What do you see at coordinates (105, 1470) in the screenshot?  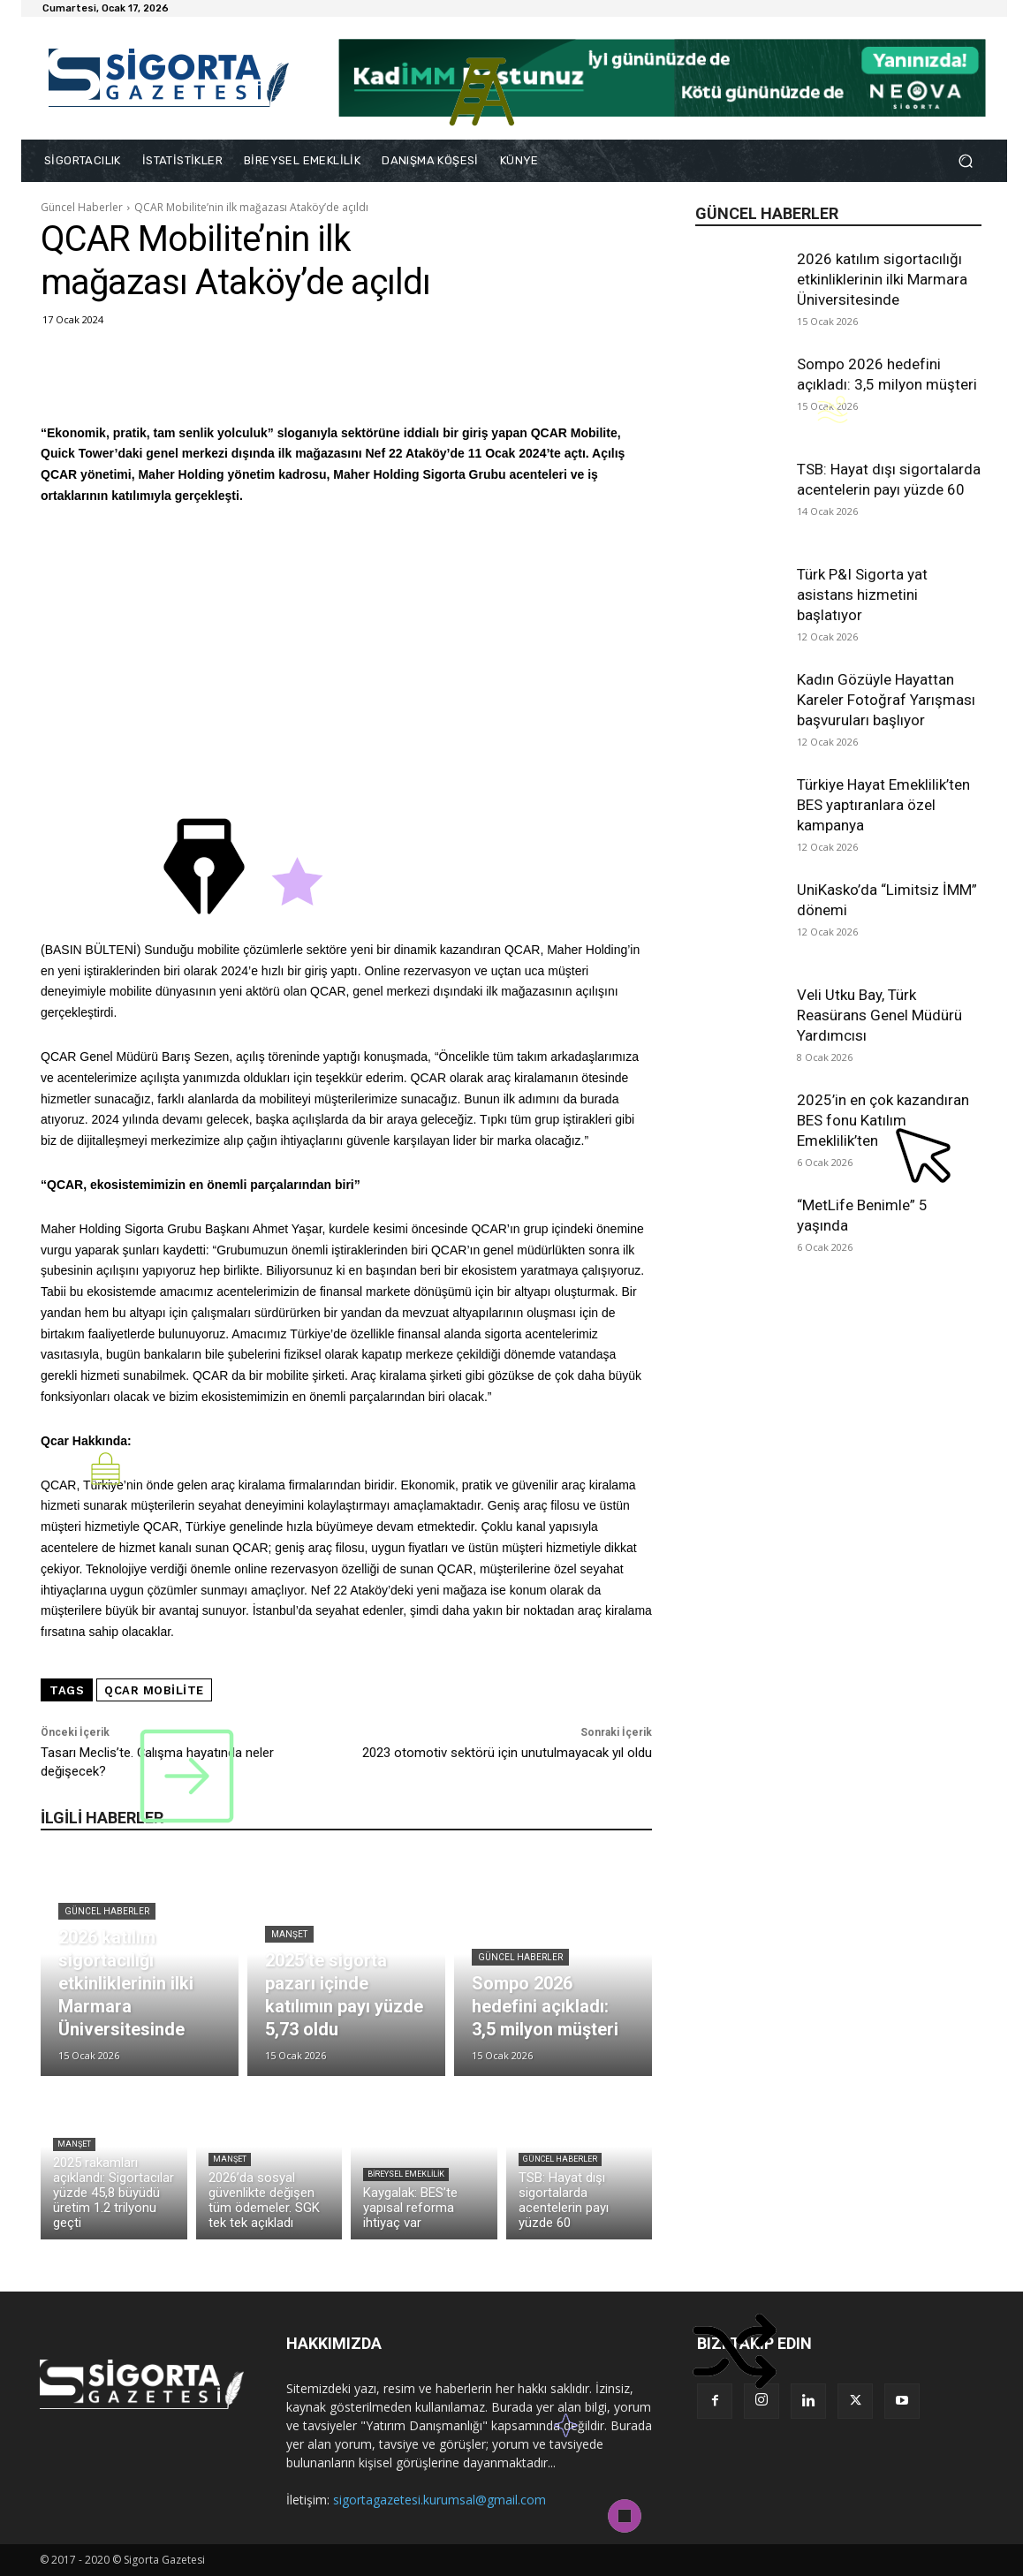 I see `indicates a secure or encrypted connection` at bounding box center [105, 1470].